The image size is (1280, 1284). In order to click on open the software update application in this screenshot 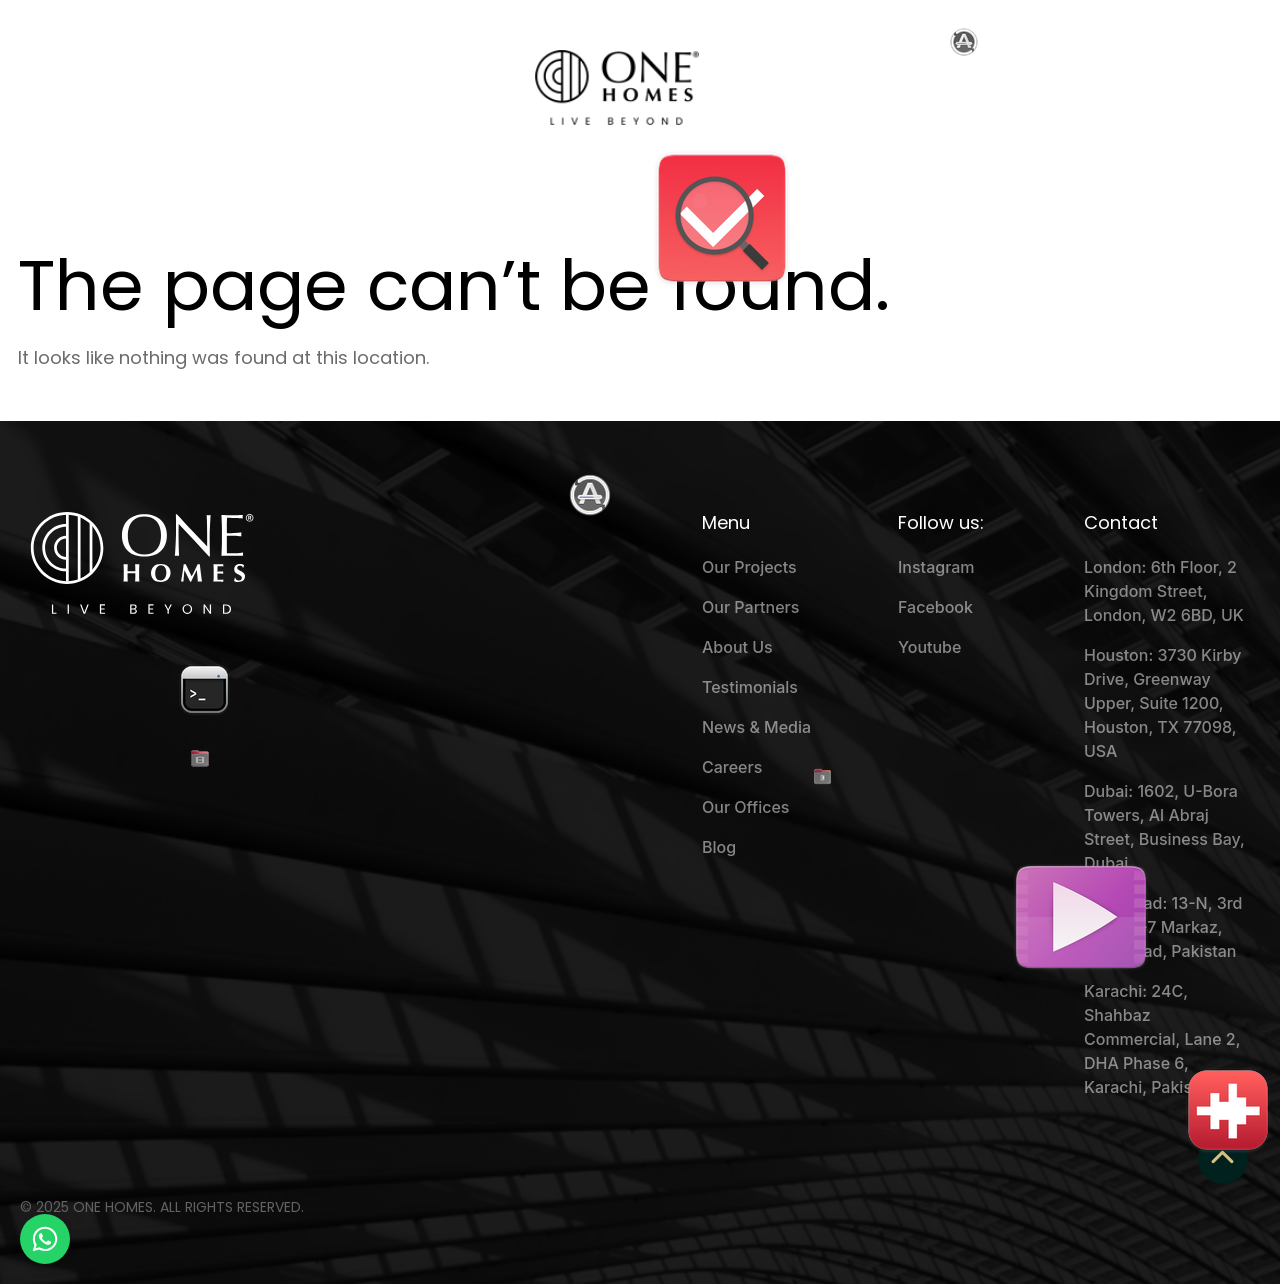, I will do `click(964, 42)`.